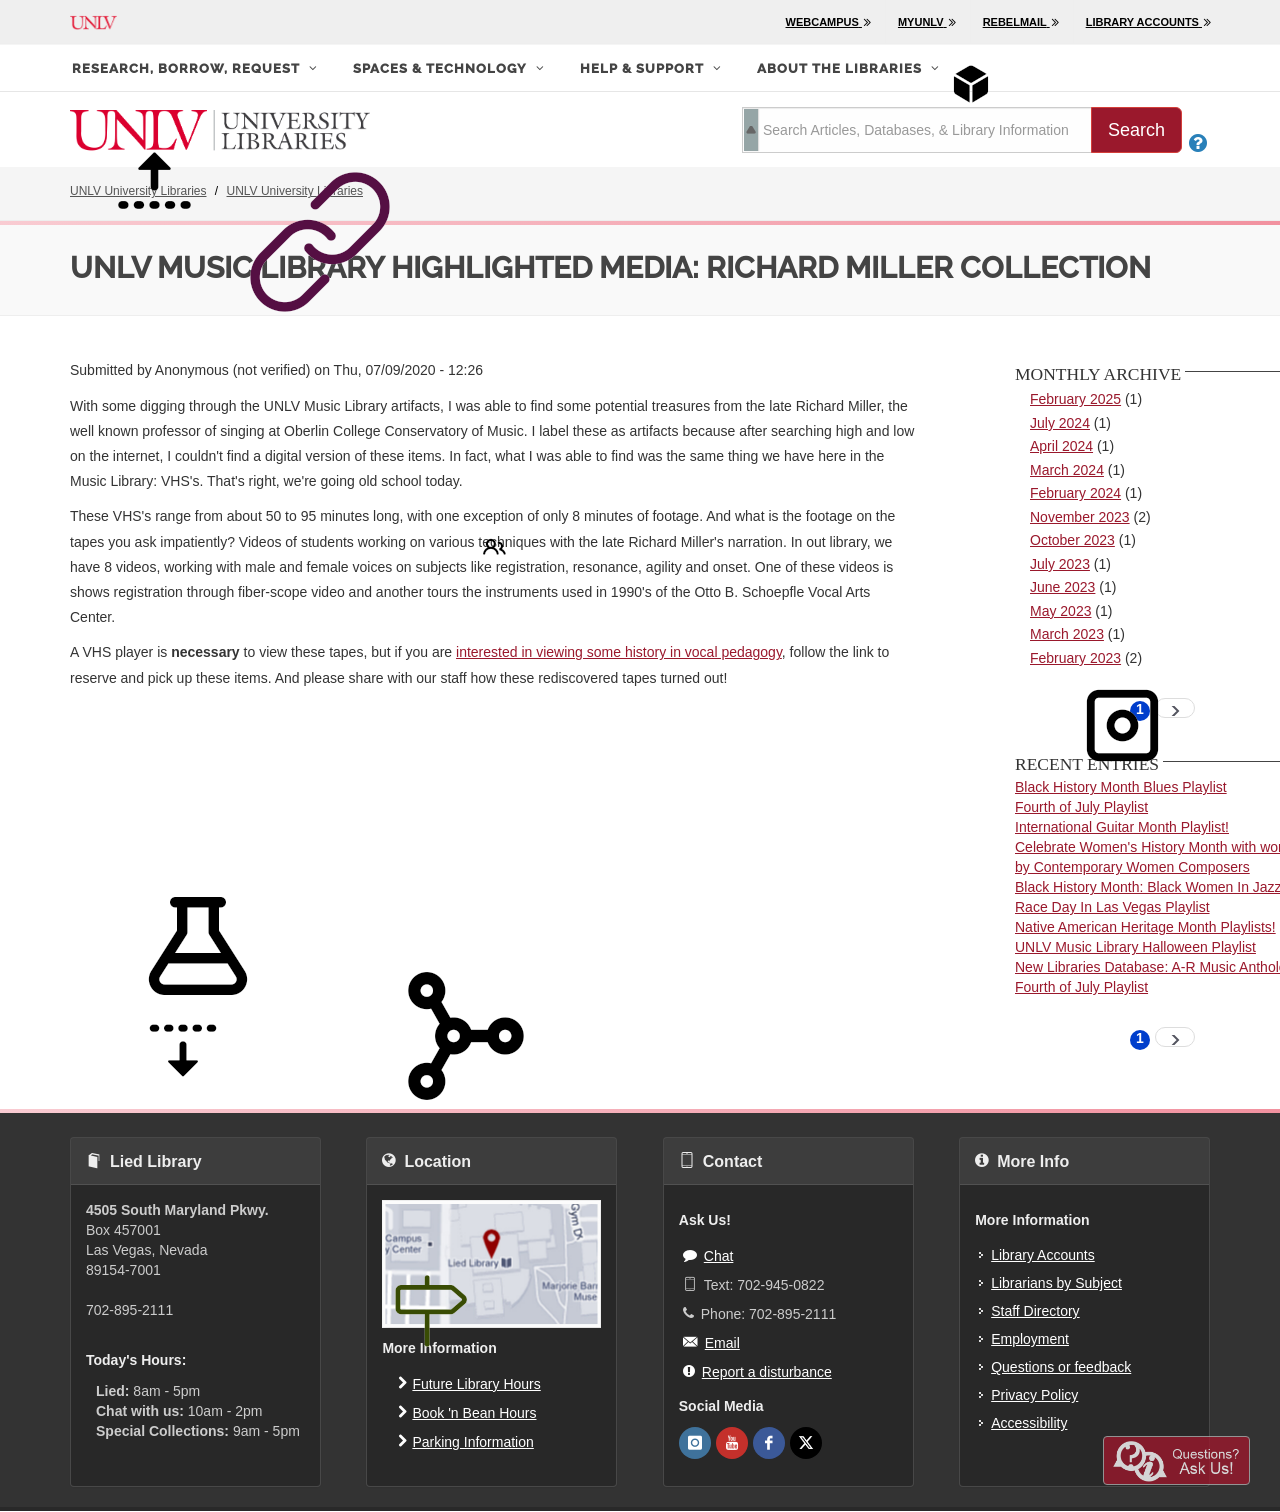  What do you see at coordinates (466, 1036) in the screenshot?
I see `select or switch AI model` at bounding box center [466, 1036].